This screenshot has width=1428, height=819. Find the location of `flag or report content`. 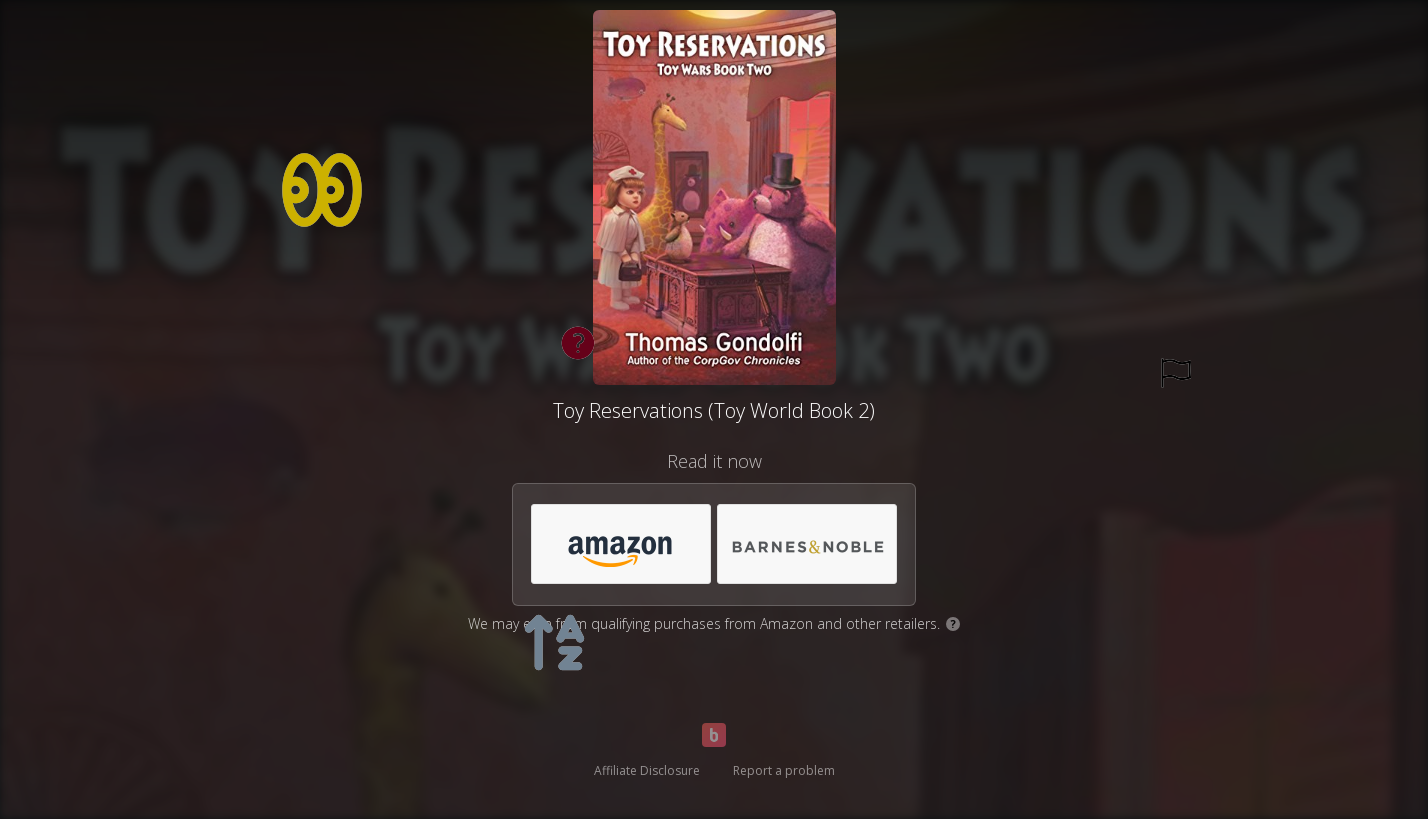

flag or report content is located at coordinates (1176, 373).